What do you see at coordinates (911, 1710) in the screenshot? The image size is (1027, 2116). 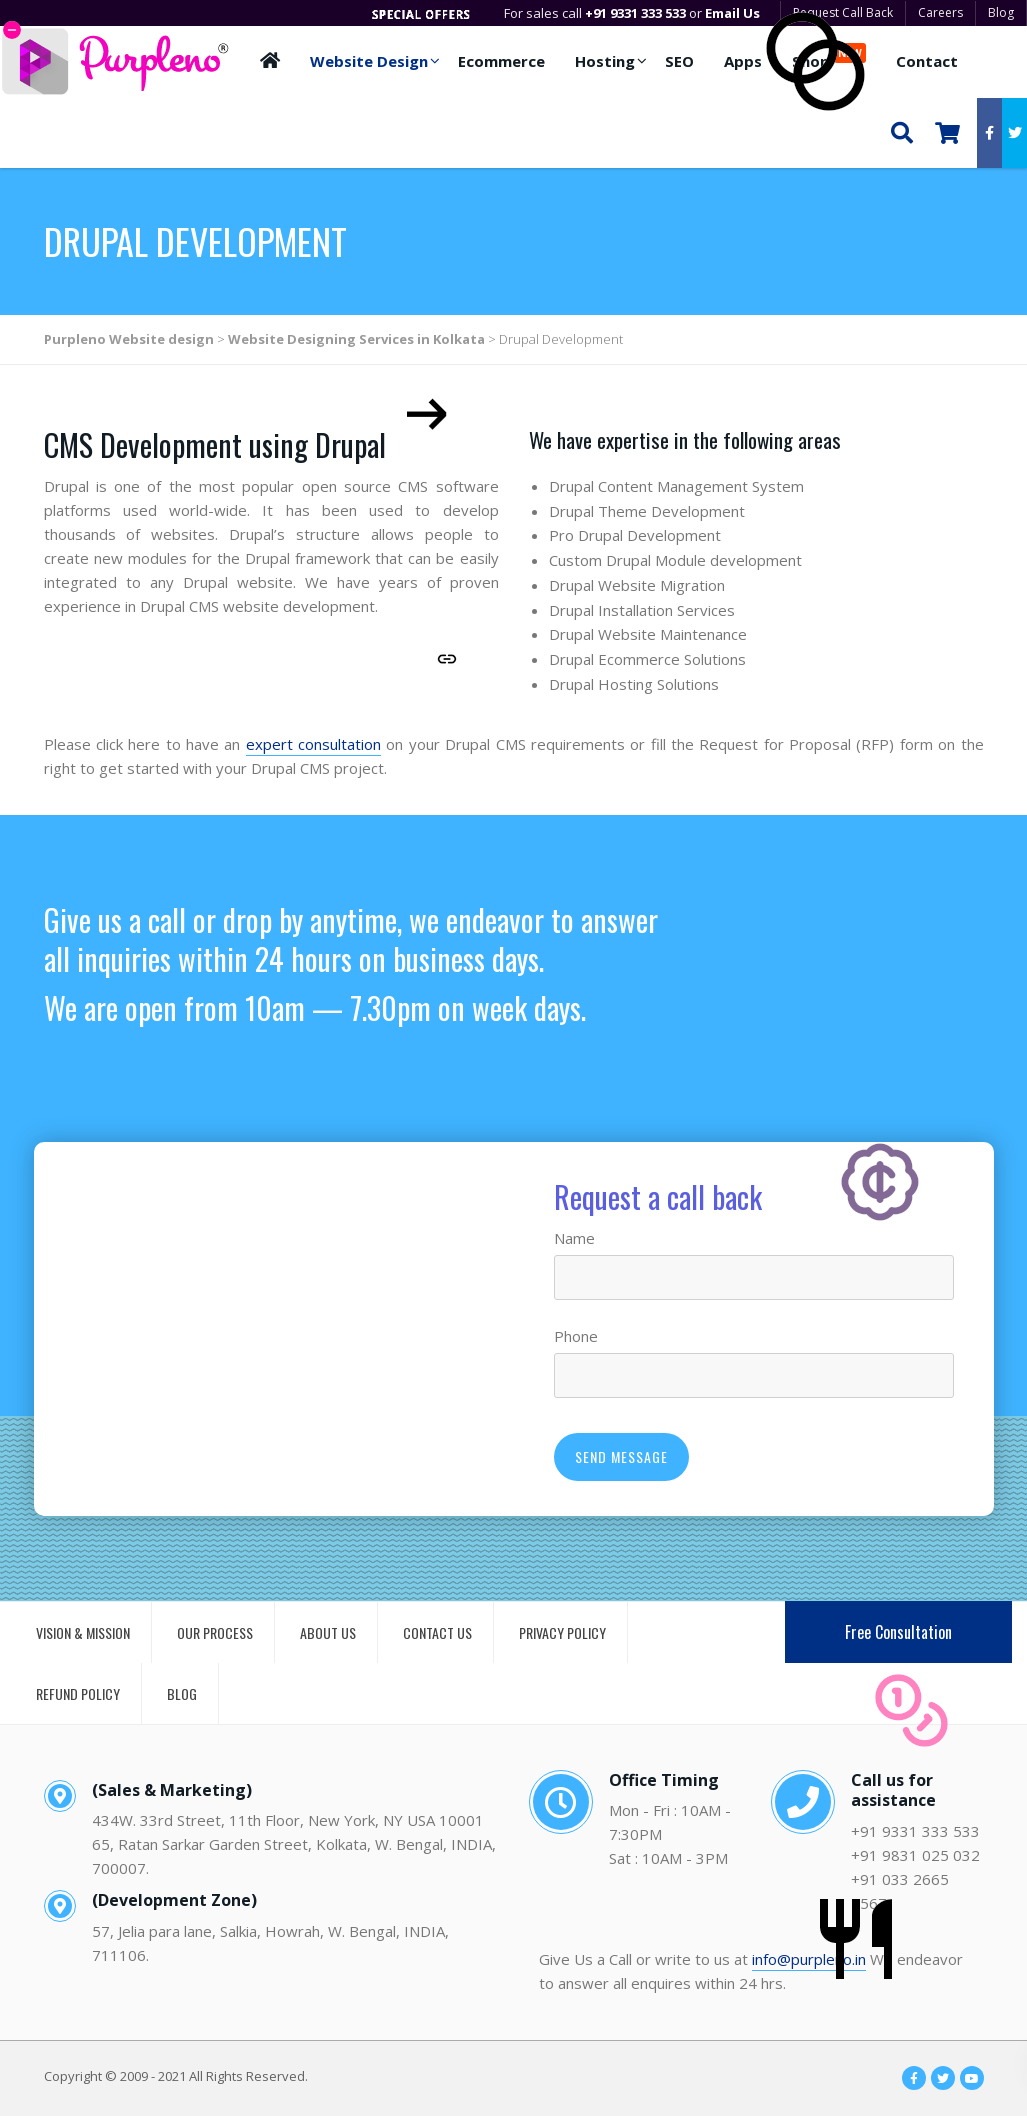 I see `view your coin balance or currency` at bounding box center [911, 1710].